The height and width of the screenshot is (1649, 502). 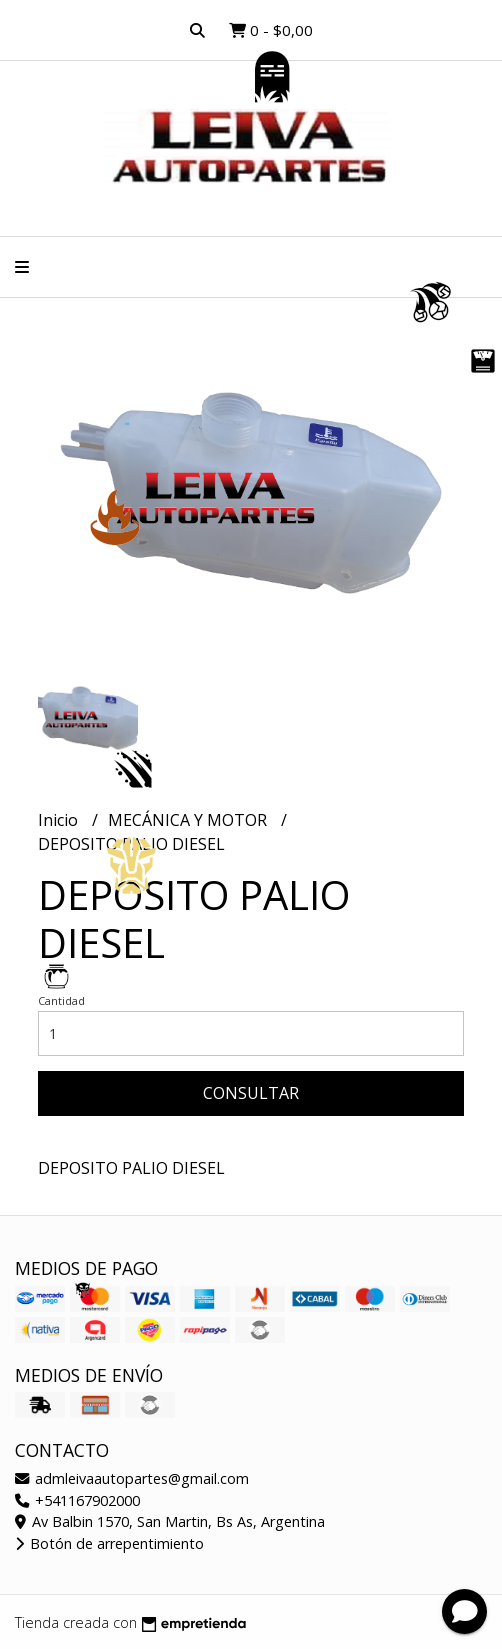 What do you see at coordinates (131, 865) in the screenshot?
I see `select mech or robot character` at bounding box center [131, 865].